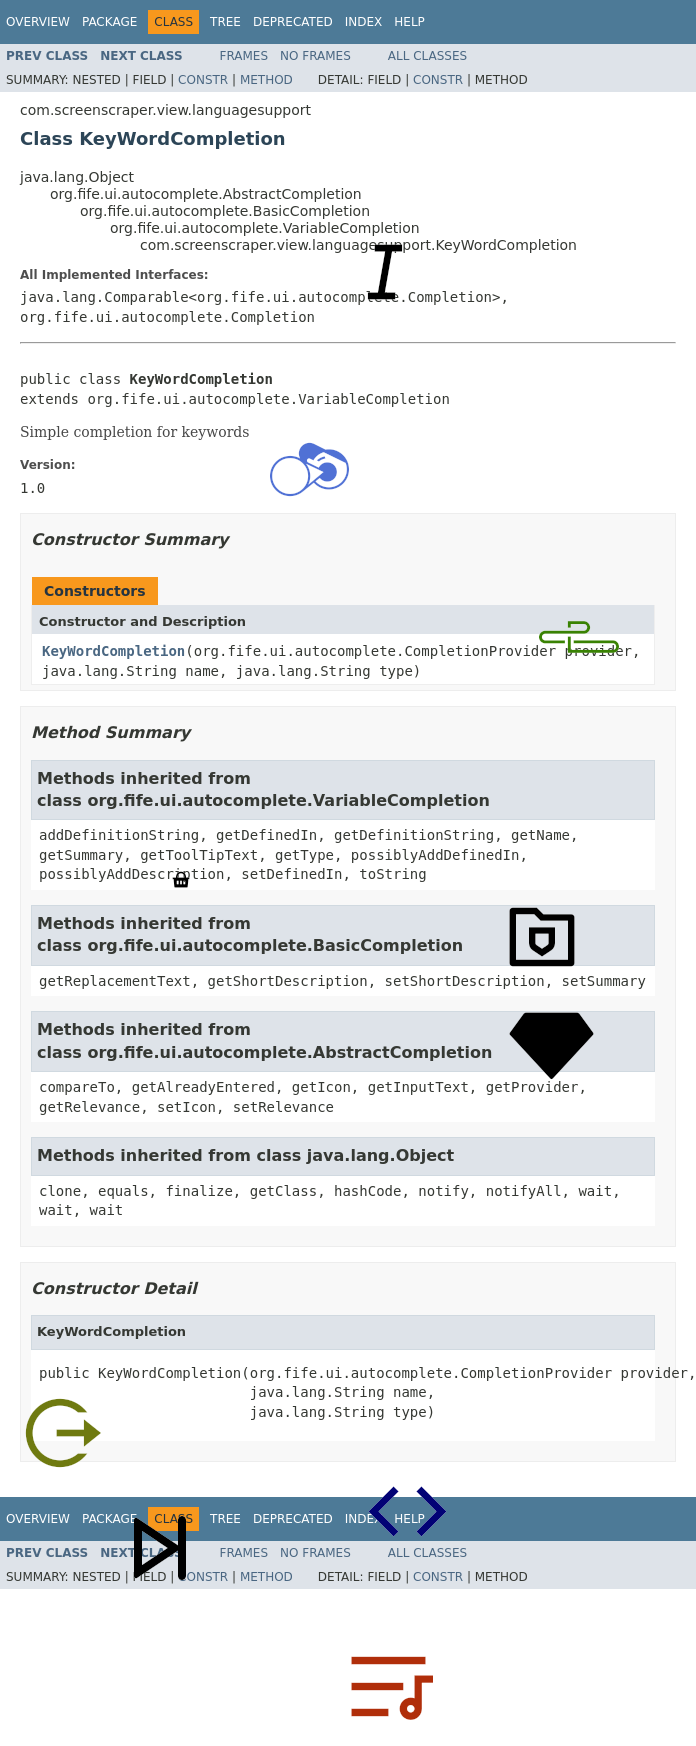  I want to click on open the Crew United platform, so click(309, 469).